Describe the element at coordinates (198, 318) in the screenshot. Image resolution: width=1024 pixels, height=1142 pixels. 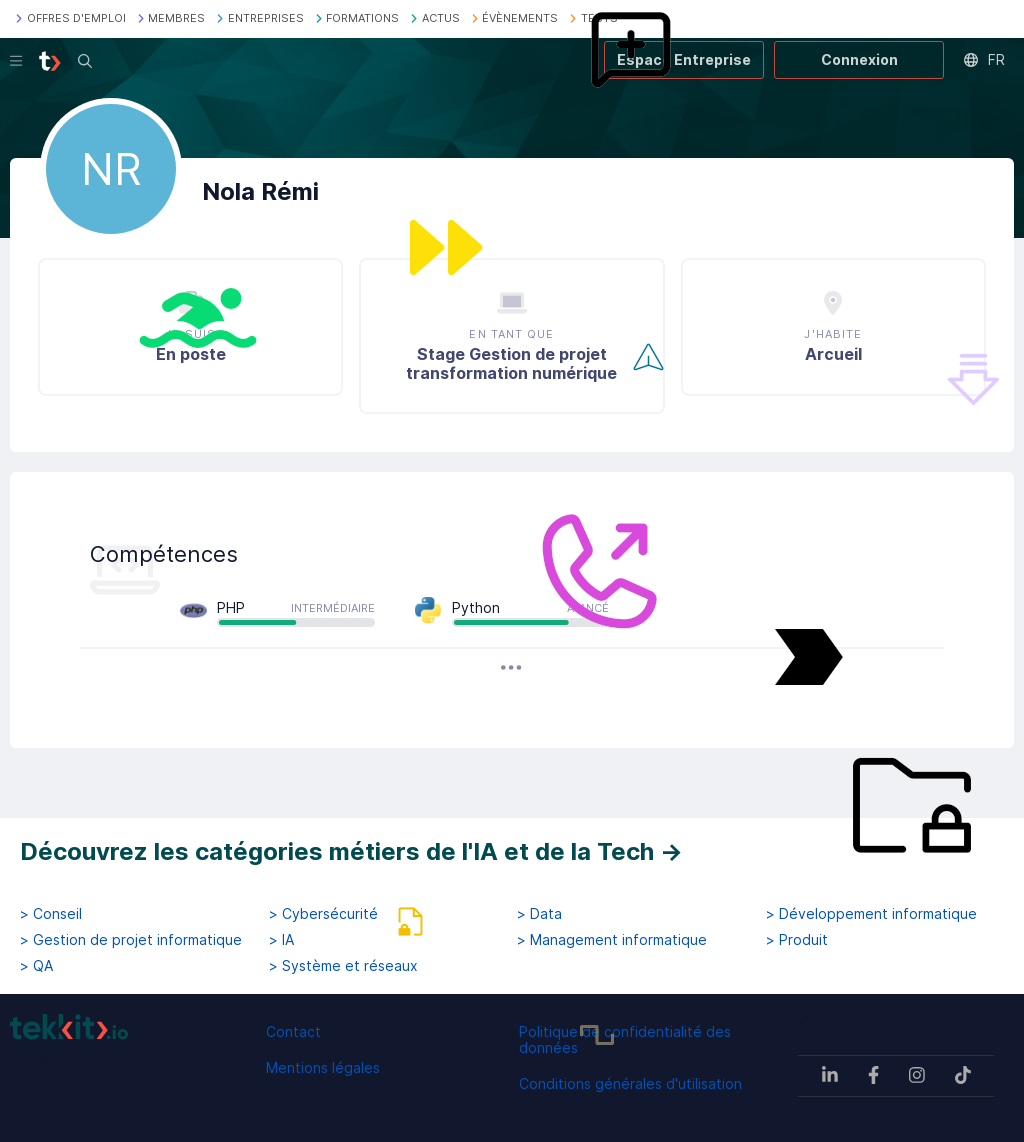
I see `access swimming pool or aquatic facilities` at that location.